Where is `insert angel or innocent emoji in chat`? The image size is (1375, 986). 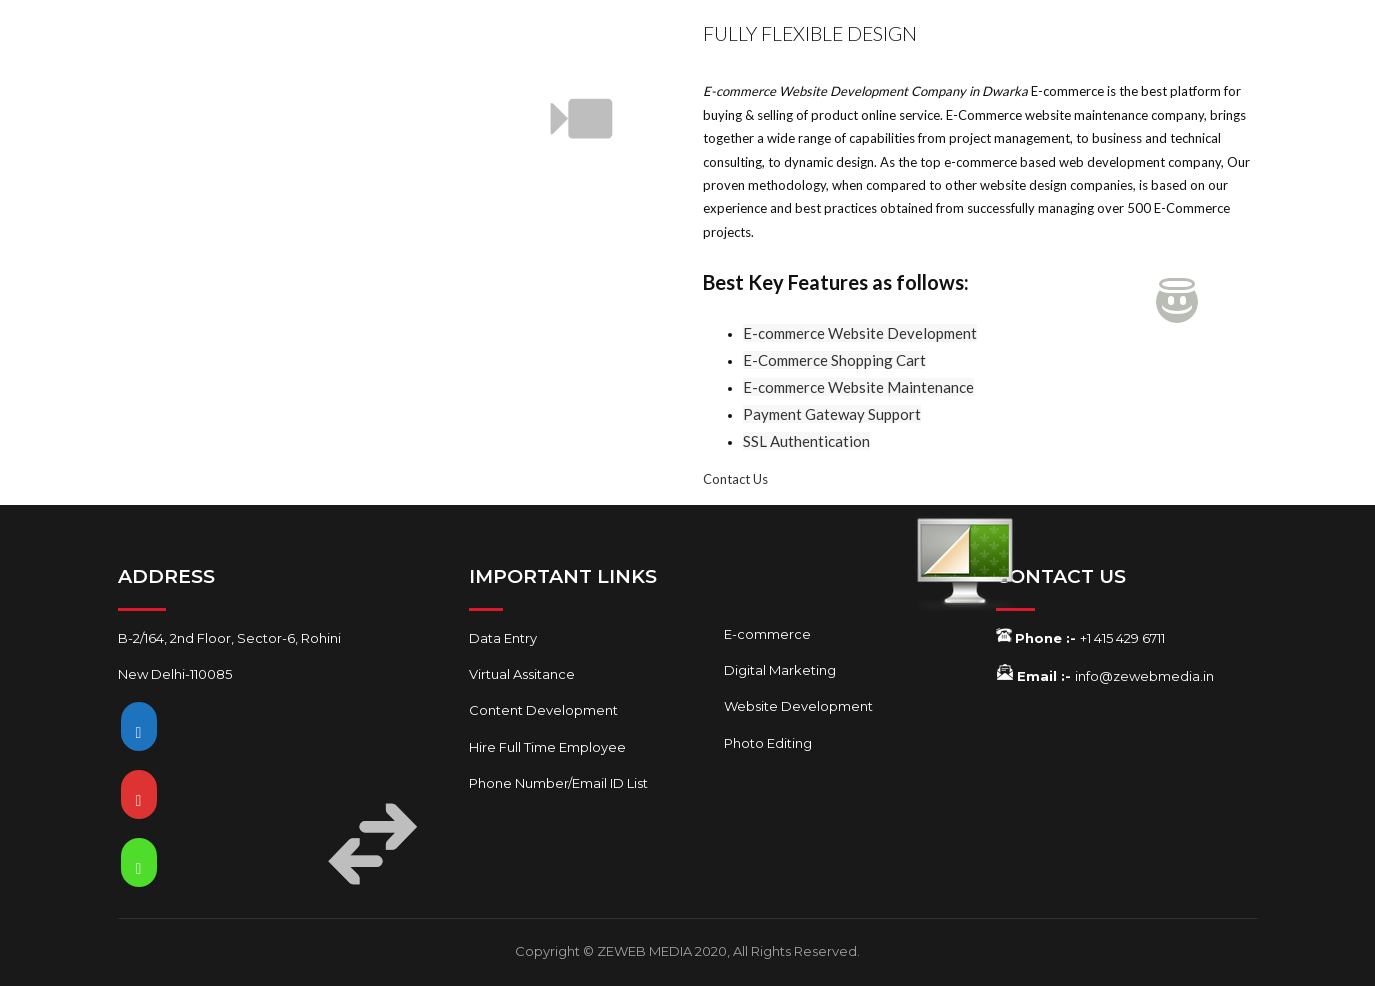
insert angel or innocent emoji in chat is located at coordinates (1177, 302).